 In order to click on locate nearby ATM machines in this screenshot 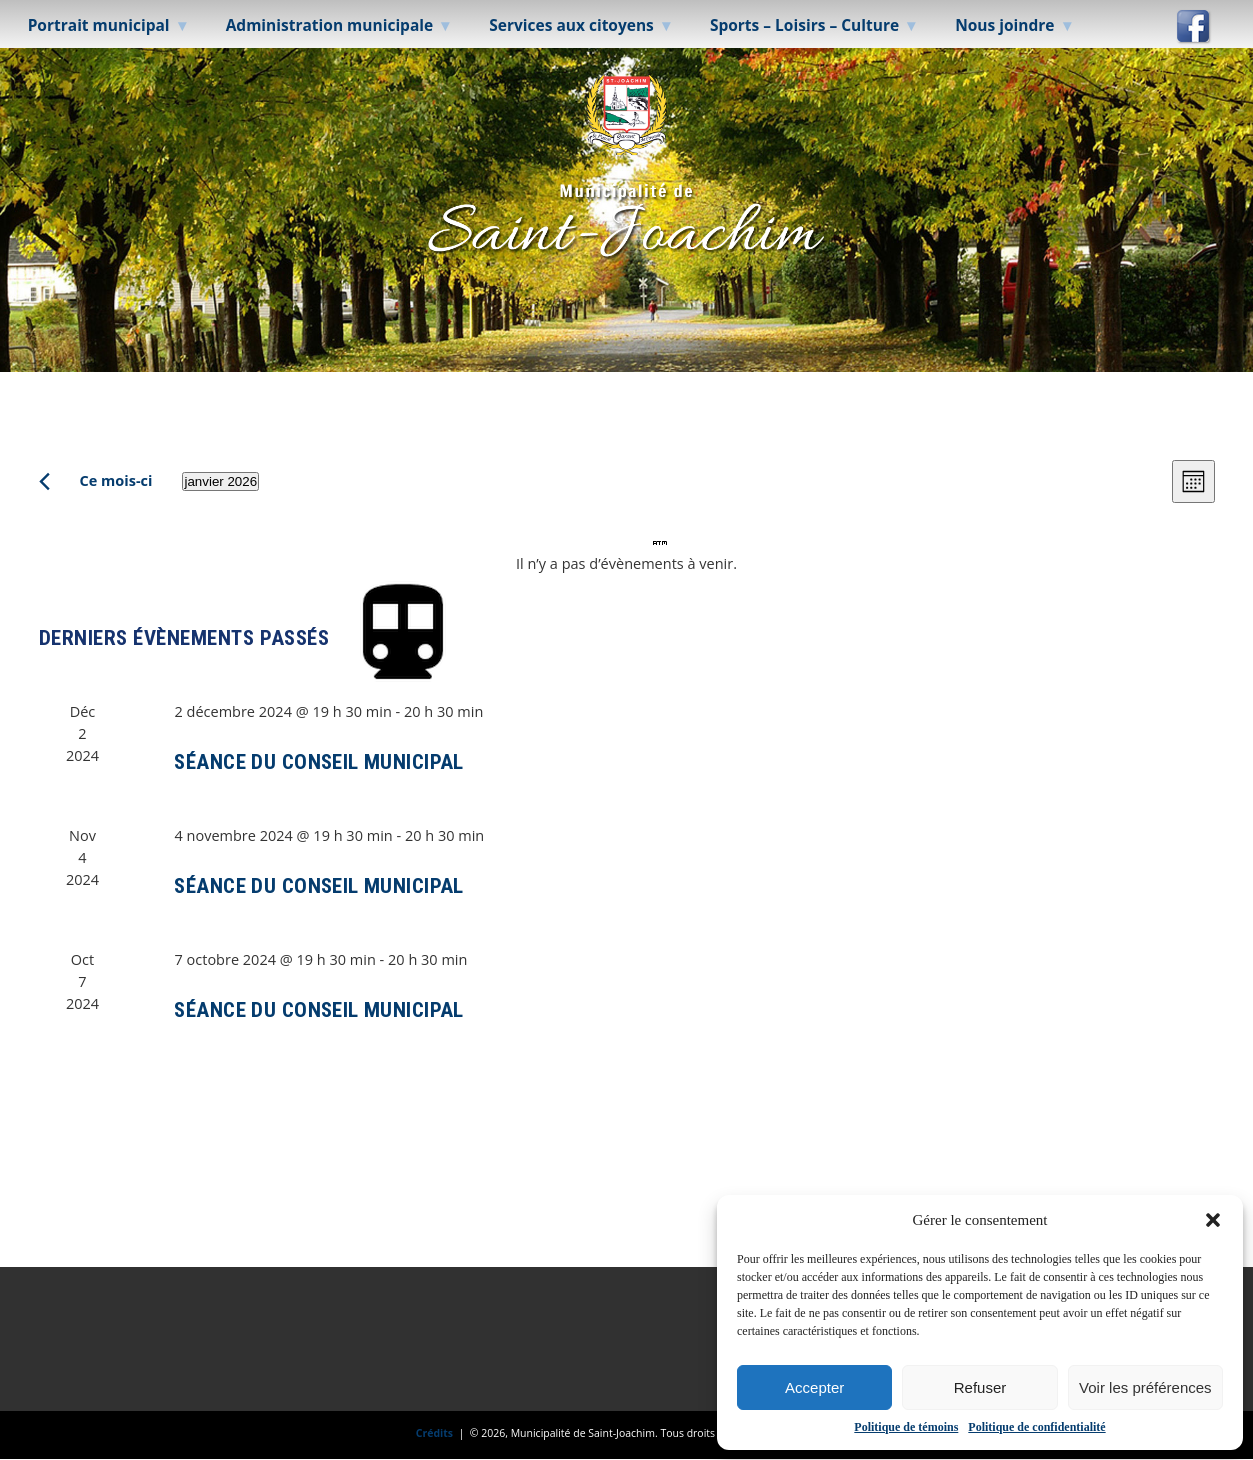, I will do `click(660, 543)`.